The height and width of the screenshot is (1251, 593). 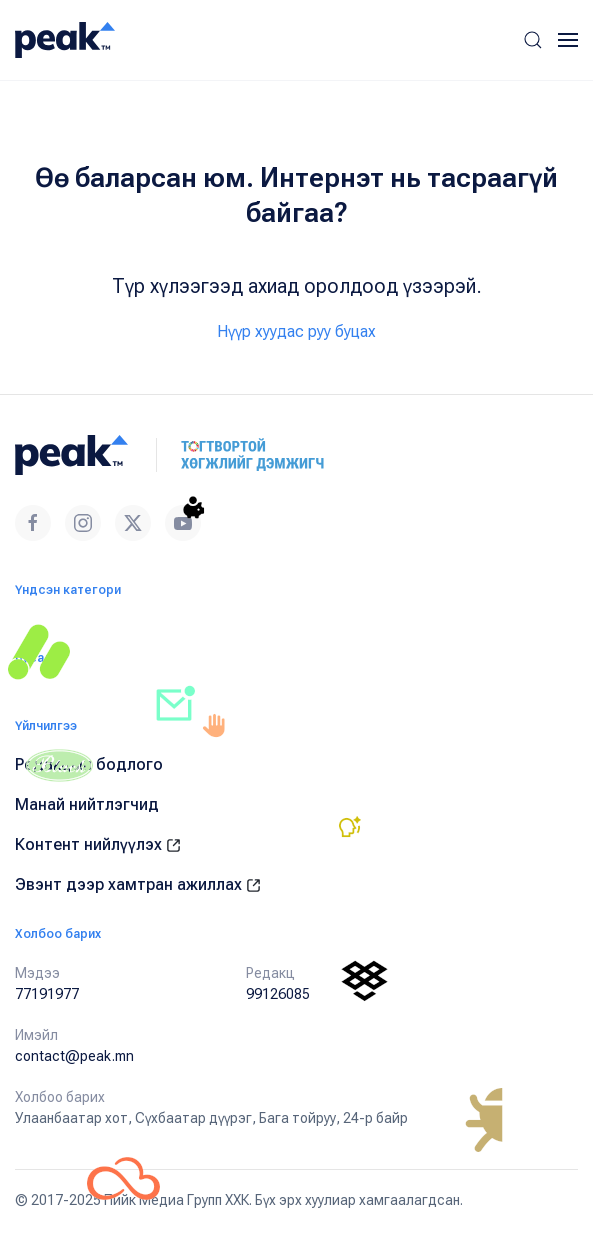 I want to click on skyatlas brand logo, so click(x=123, y=1178).